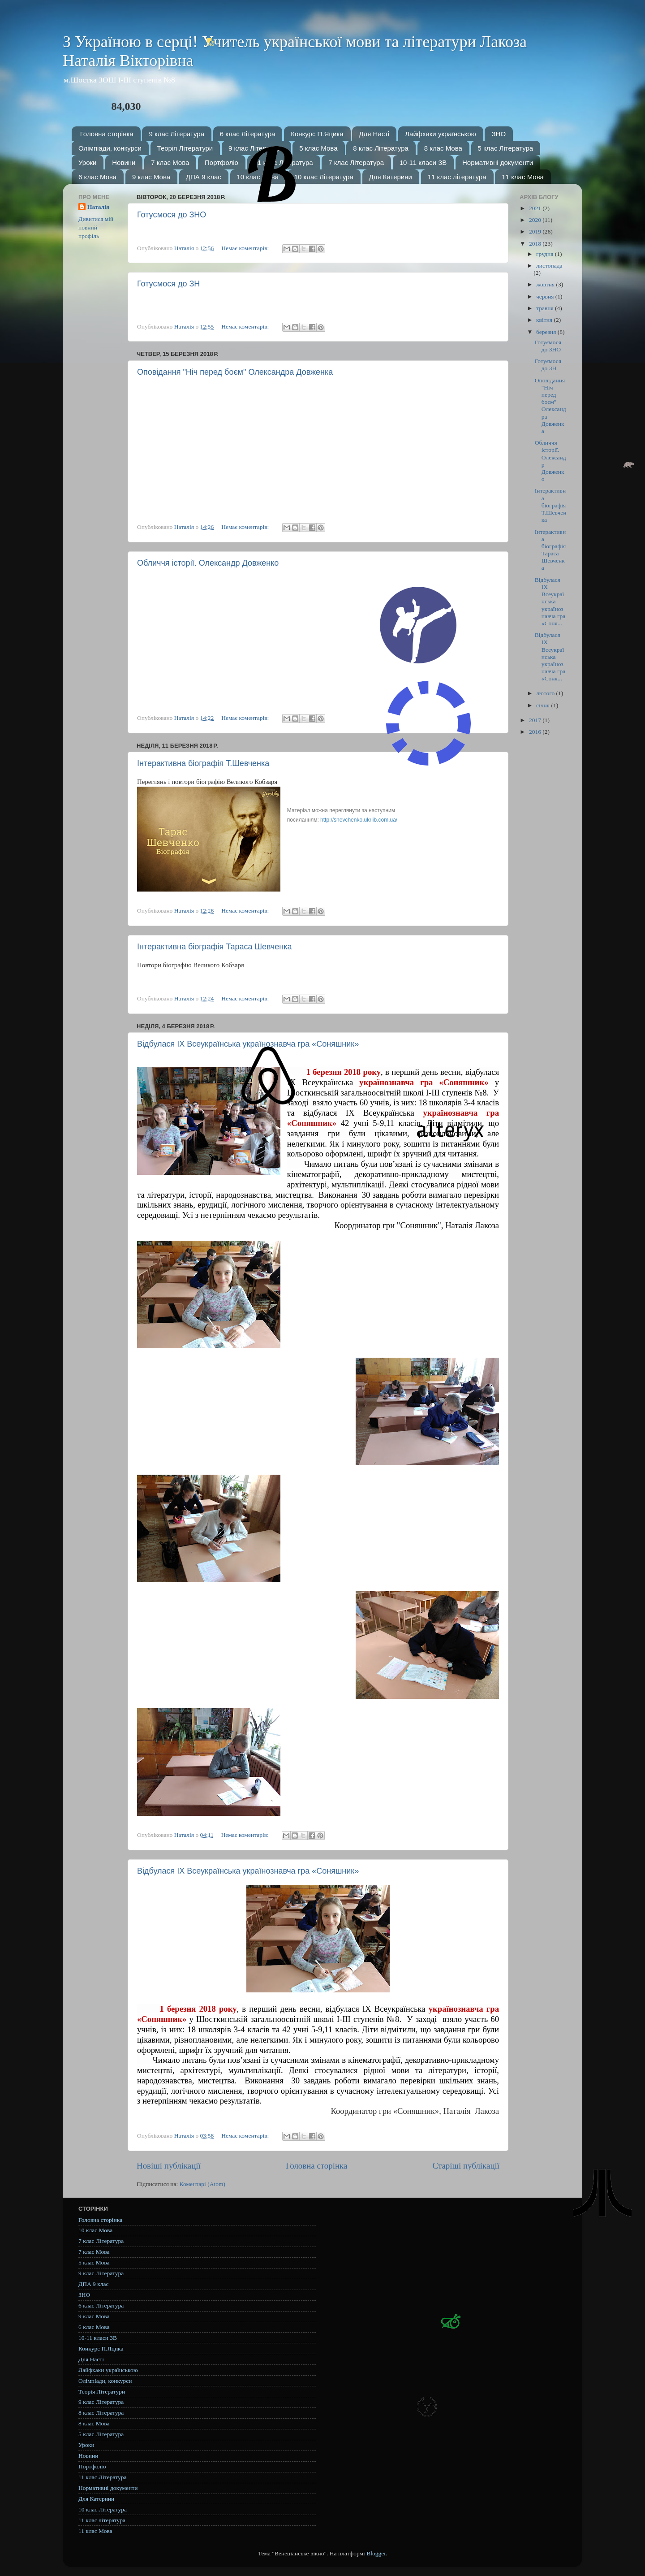 The height and width of the screenshot is (2576, 645). What do you see at coordinates (450, 1131) in the screenshot?
I see `alteryx logo - link to alteryx data analytics platform` at bounding box center [450, 1131].